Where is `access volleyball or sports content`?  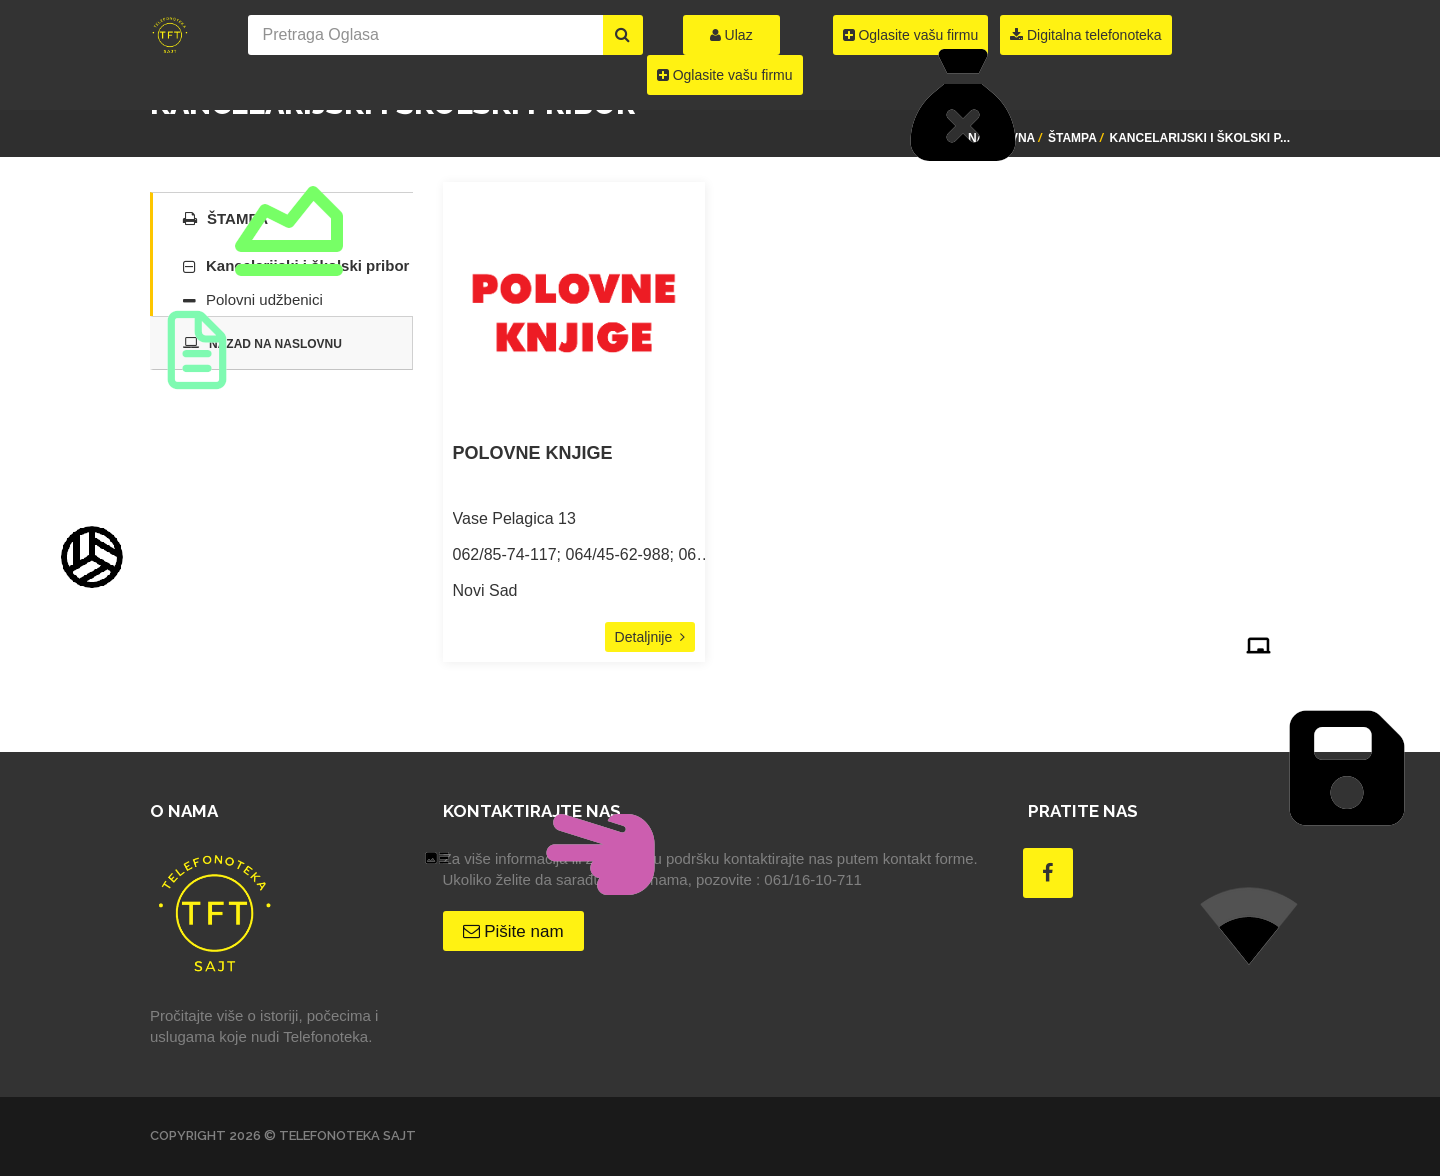
access volleyball or sports content is located at coordinates (92, 557).